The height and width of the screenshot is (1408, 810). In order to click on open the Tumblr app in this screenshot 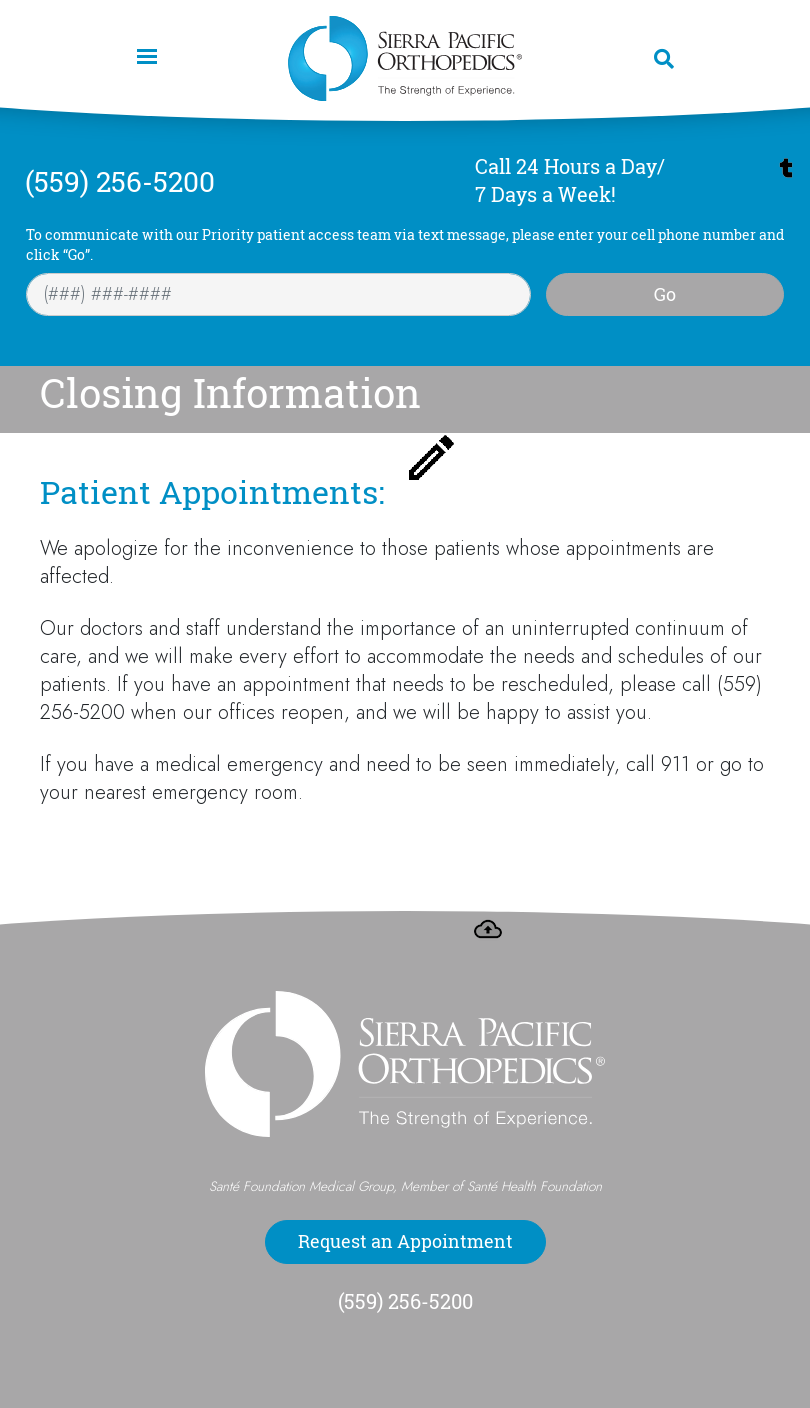, I will do `click(786, 168)`.